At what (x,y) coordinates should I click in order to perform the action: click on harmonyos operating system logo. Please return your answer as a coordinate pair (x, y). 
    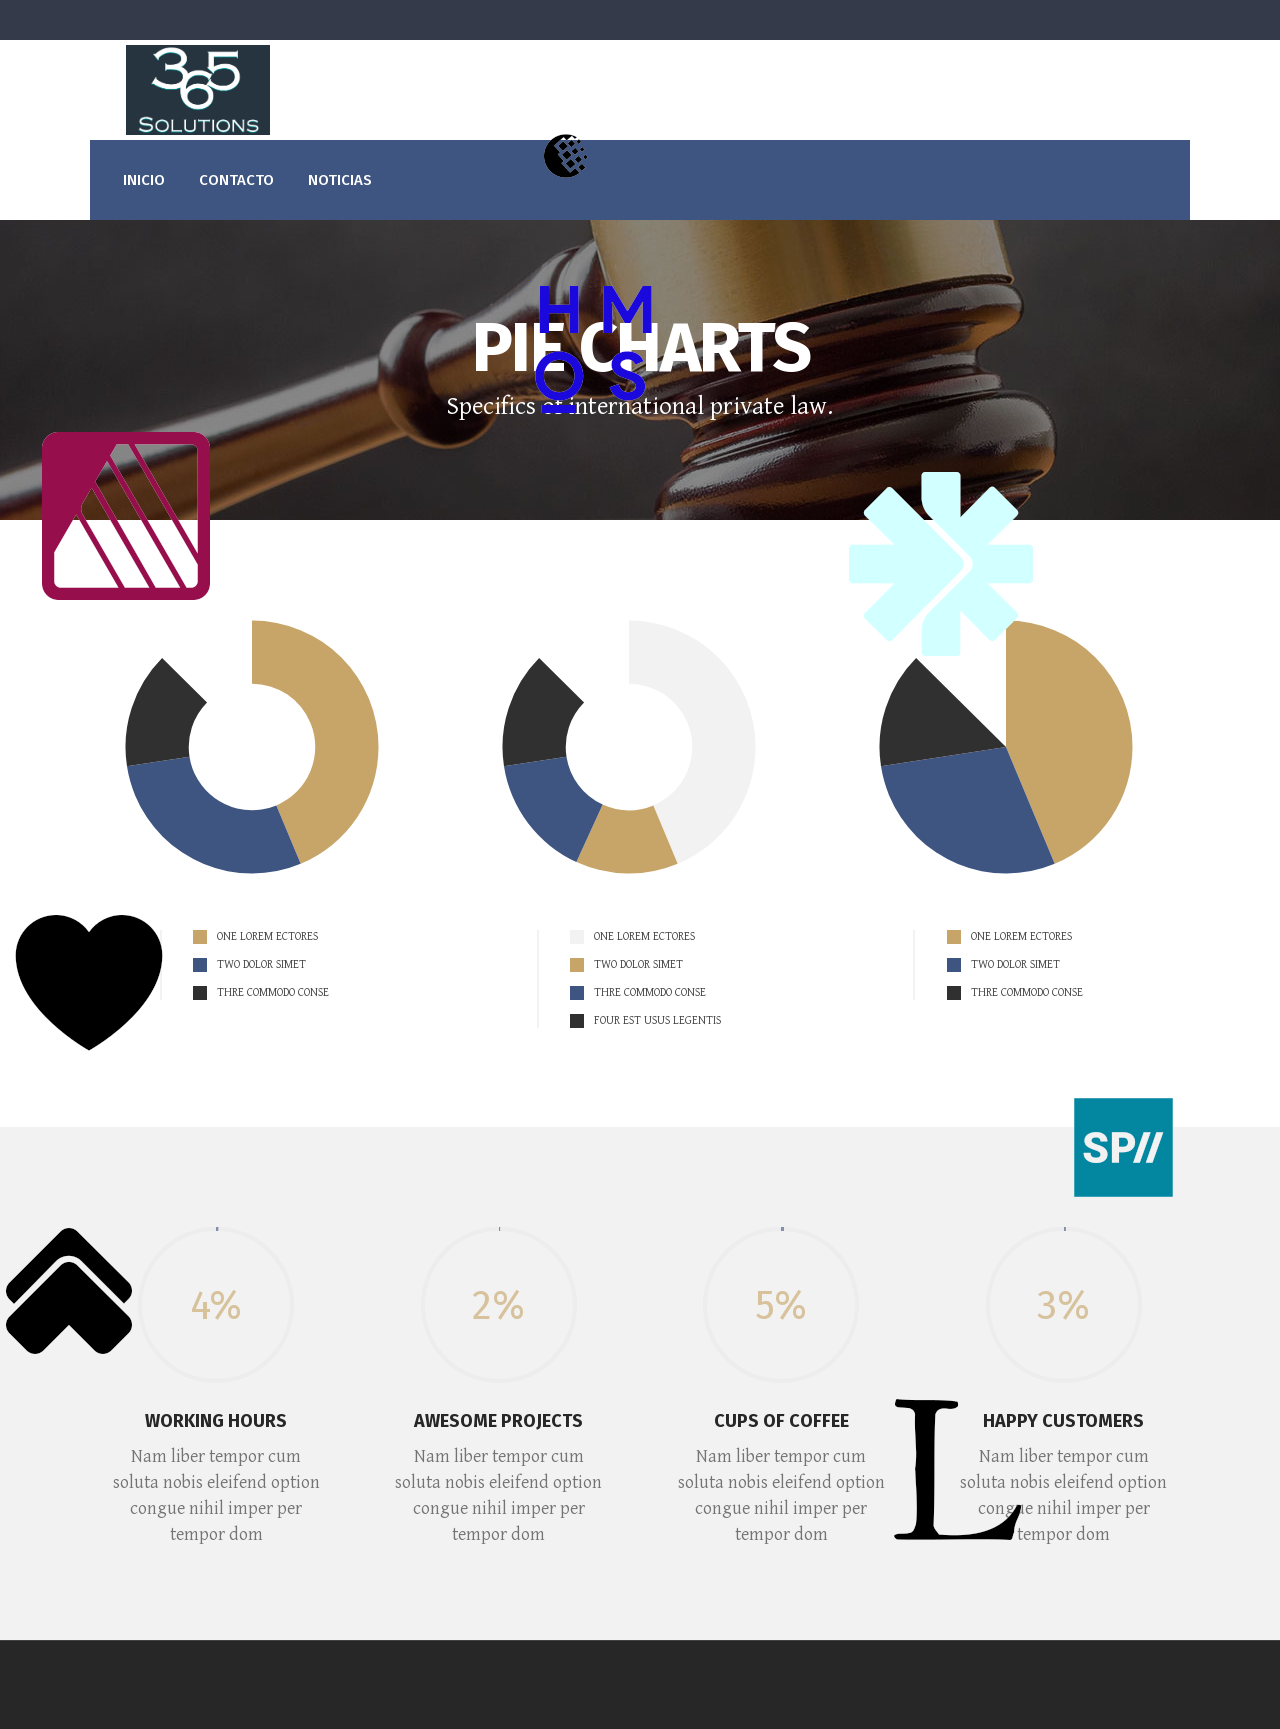
    Looking at the image, I should click on (593, 349).